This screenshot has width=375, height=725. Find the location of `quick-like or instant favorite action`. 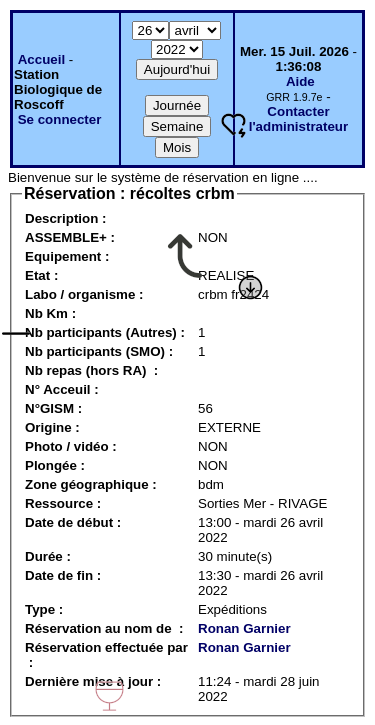

quick-like or instant favorite action is located at coordinates (233, 124).